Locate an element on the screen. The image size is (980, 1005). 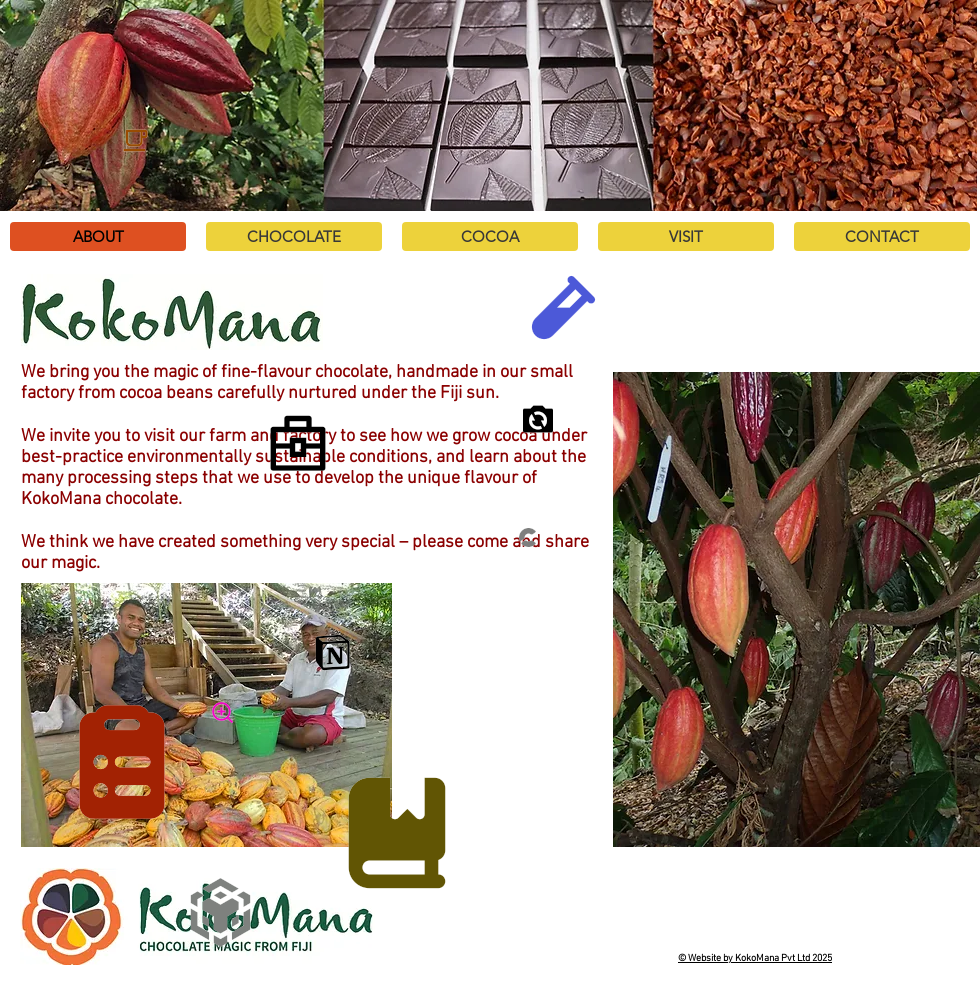
browse coffee shop or café locations is located at coordinates (135, 140).